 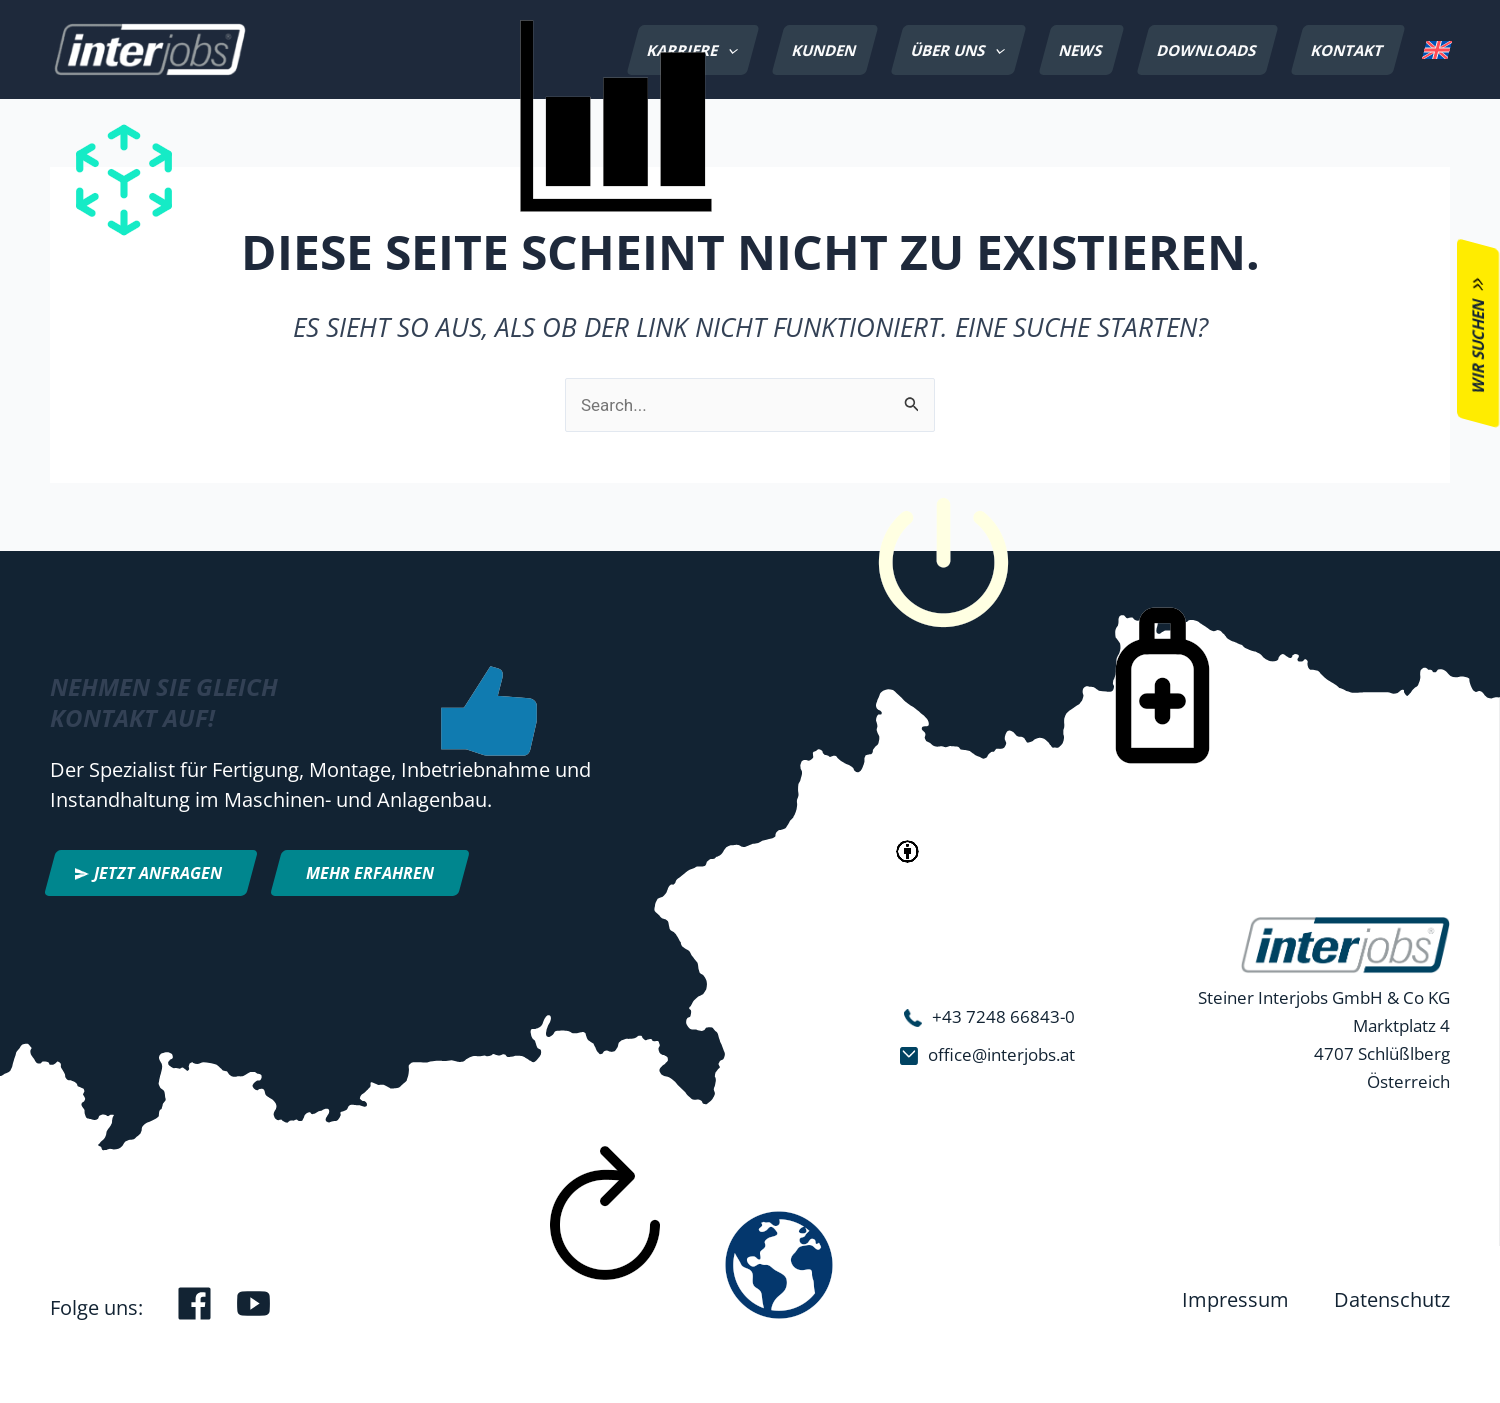 What do you see at coordinates (124, 180) in the screenshot?
I see `access apple AR features or settings` at bounding box center [124, 180].